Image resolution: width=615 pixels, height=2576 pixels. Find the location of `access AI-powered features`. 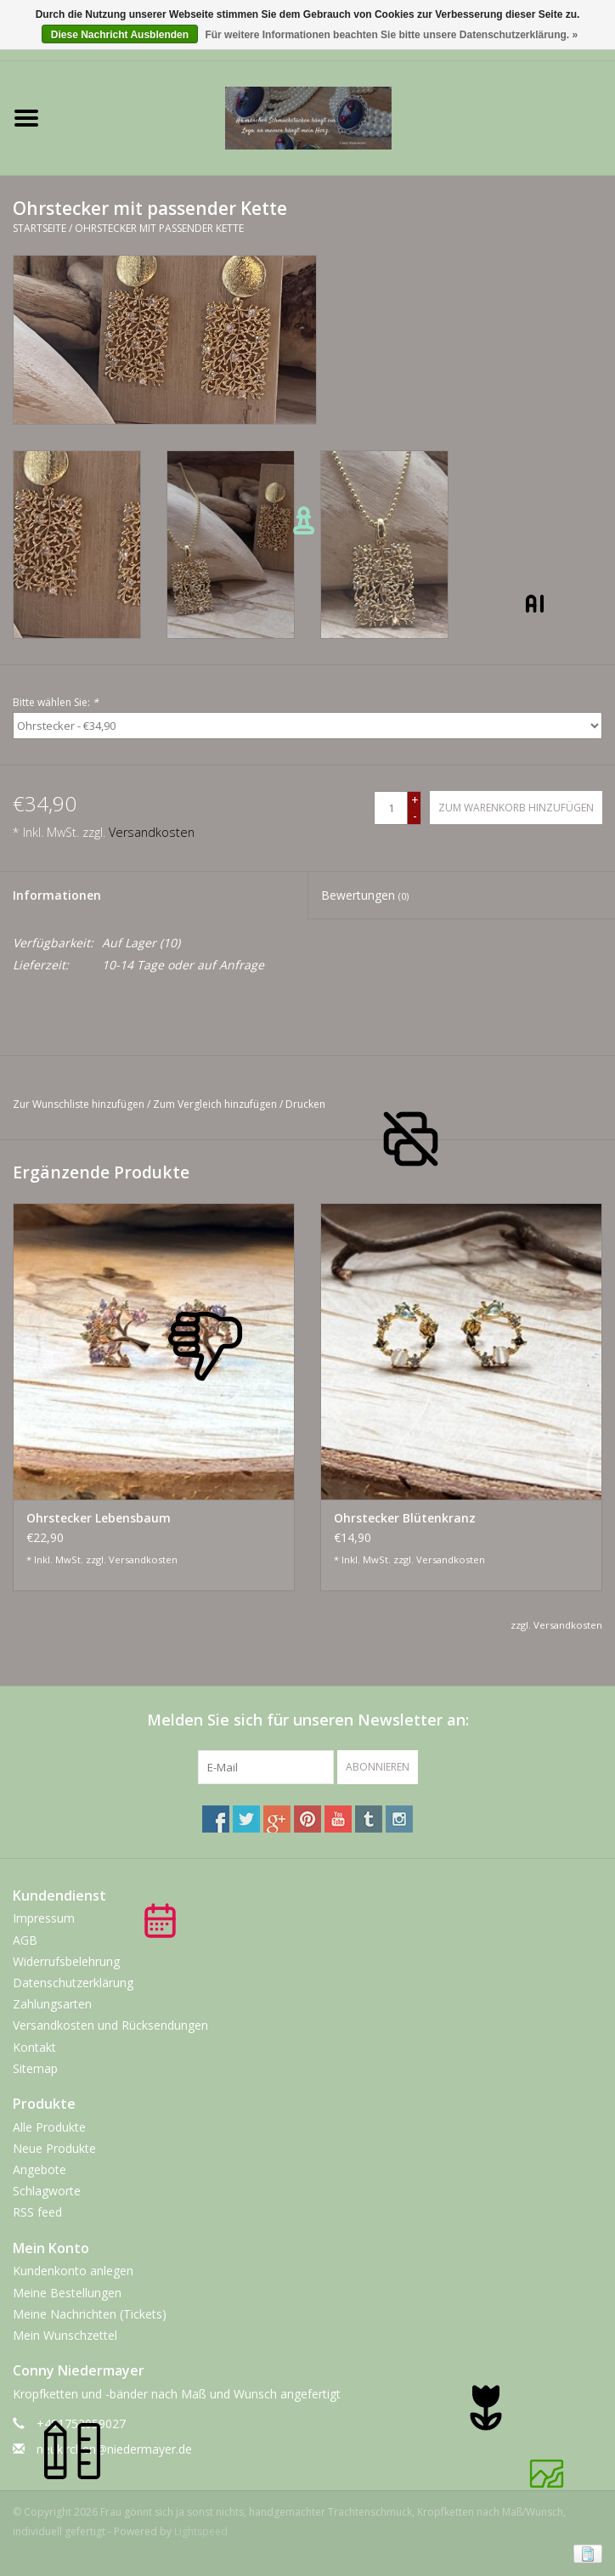

access AI-powered features is located at coordinates (534, 603).